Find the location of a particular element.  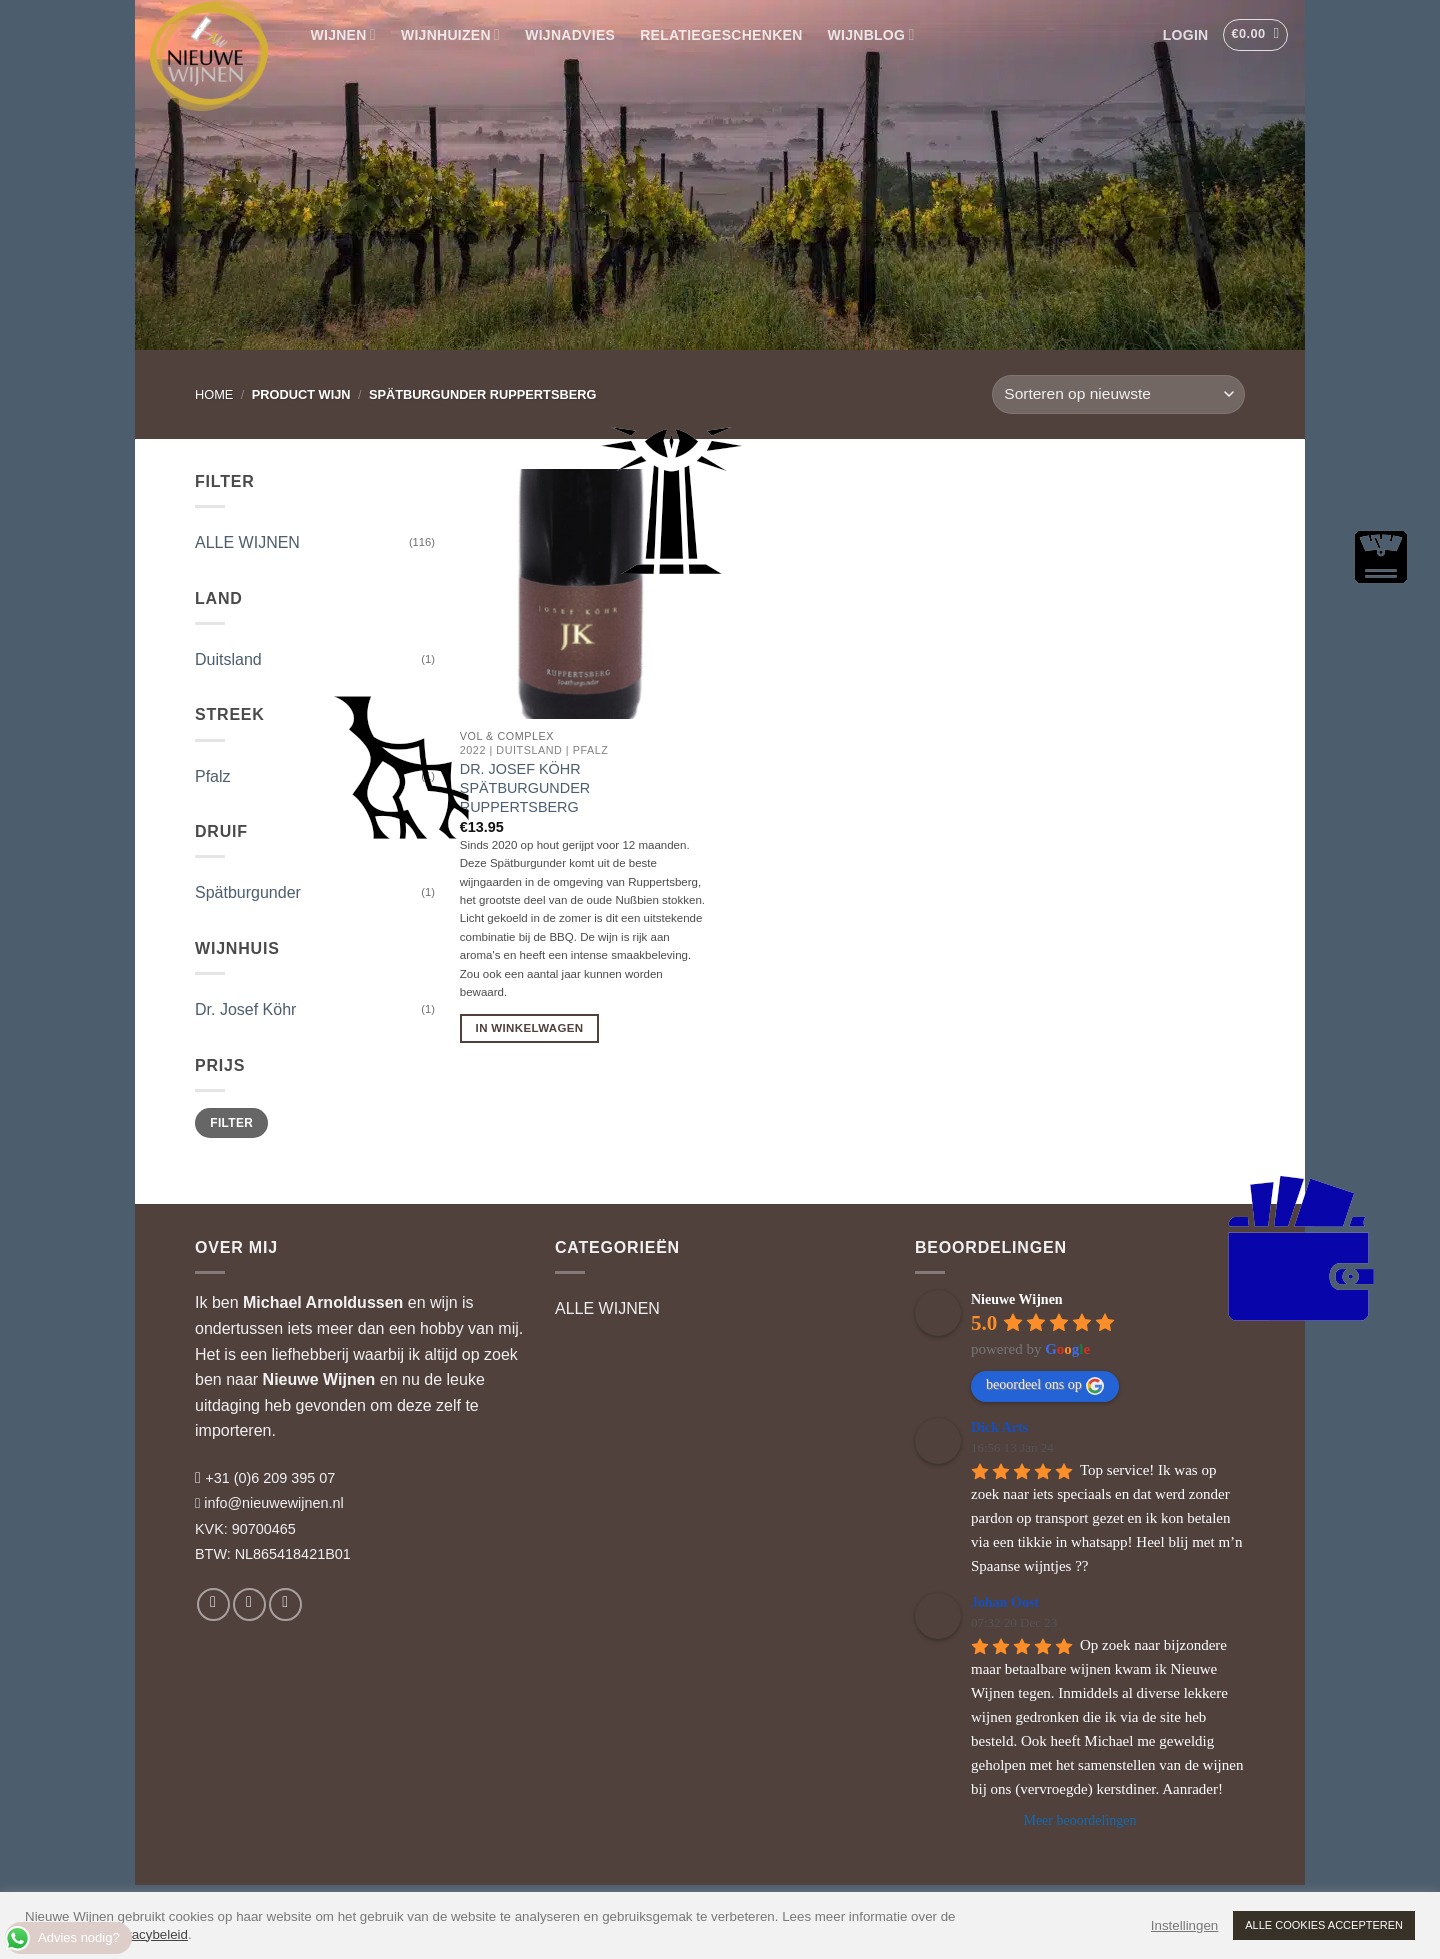

access your wallet or payment methods is located at coordinates (1298, 1250).